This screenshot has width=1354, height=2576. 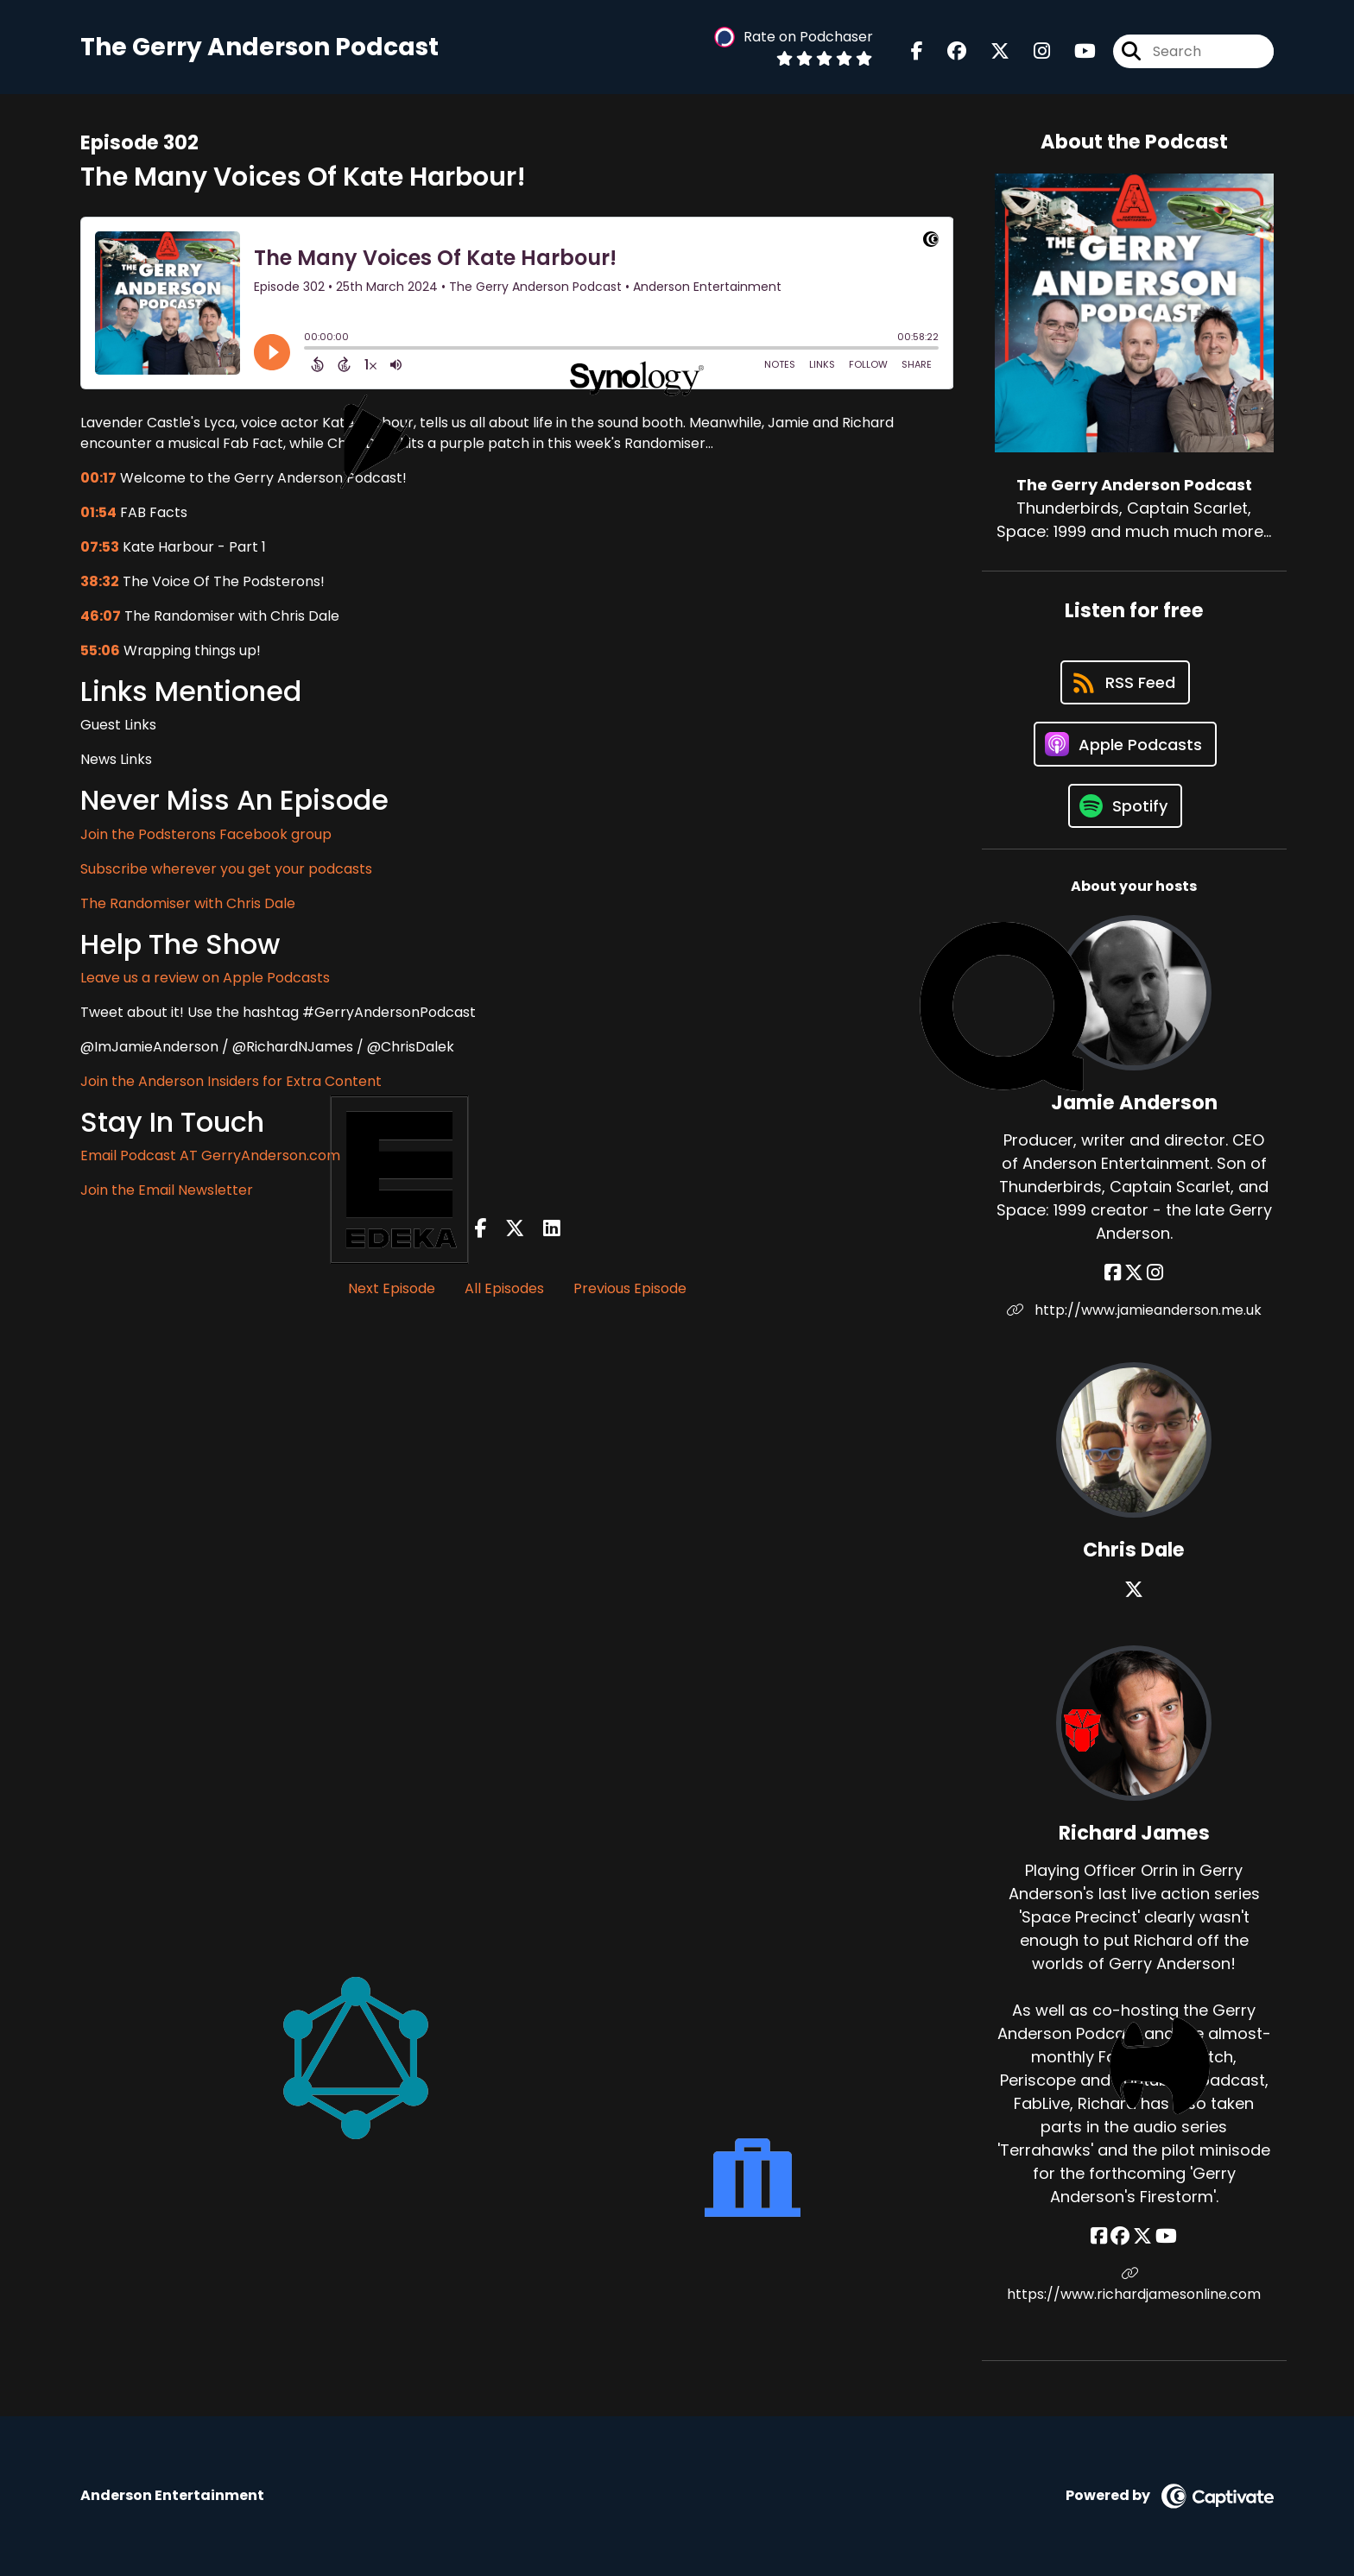 What do you see at coordinates (1082, 1730) in the screenshot?
I see `PrimeVue UI component library logo` at bounding box center [1082, 1730].